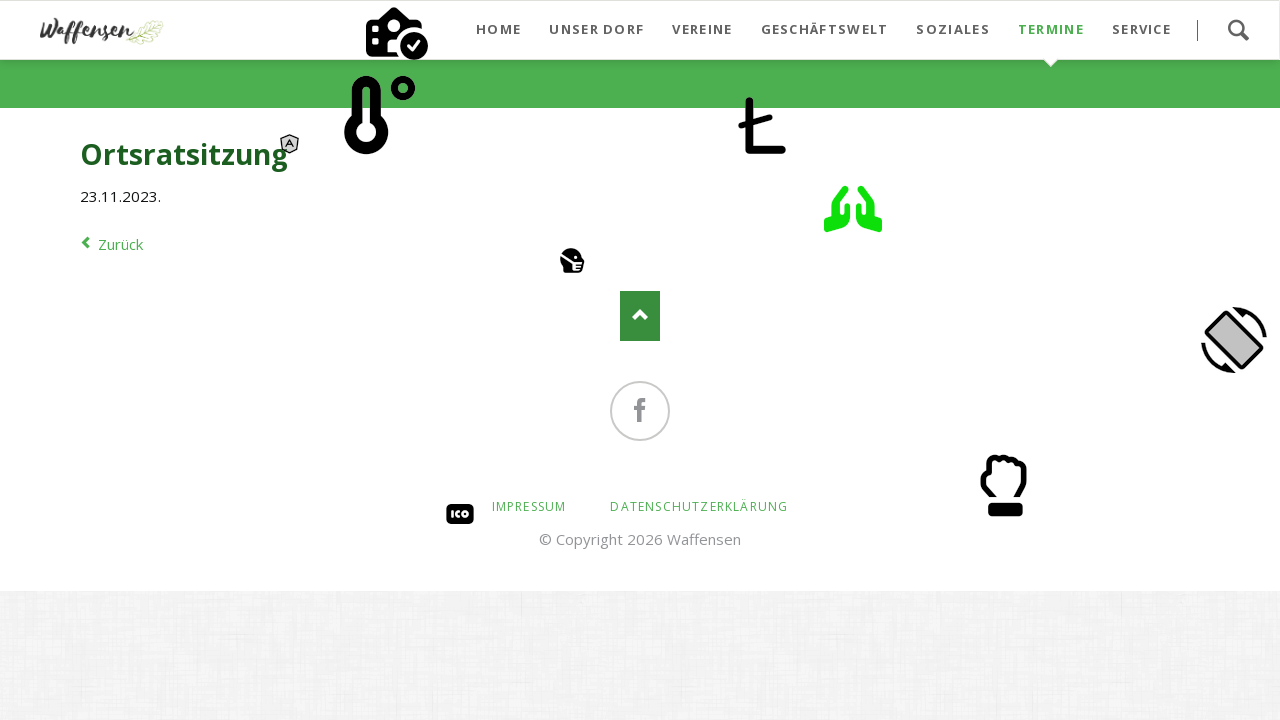 The image size is (1280, 720). I want to click on indicates face mask required, so click(572, 260).